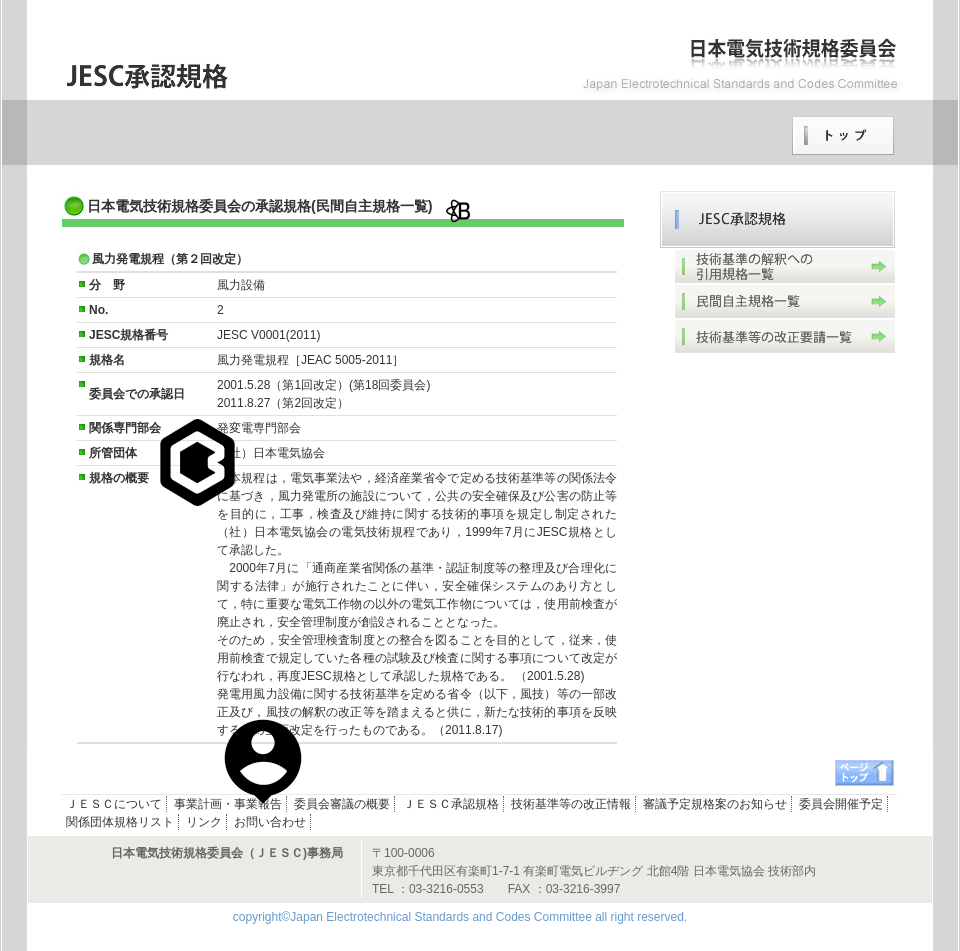 The width and height of the screenshot is (960, 951). Describe the element at coordinates (458, 211) in the screenshot. I see `react-bootstrap framework logo` at that location.